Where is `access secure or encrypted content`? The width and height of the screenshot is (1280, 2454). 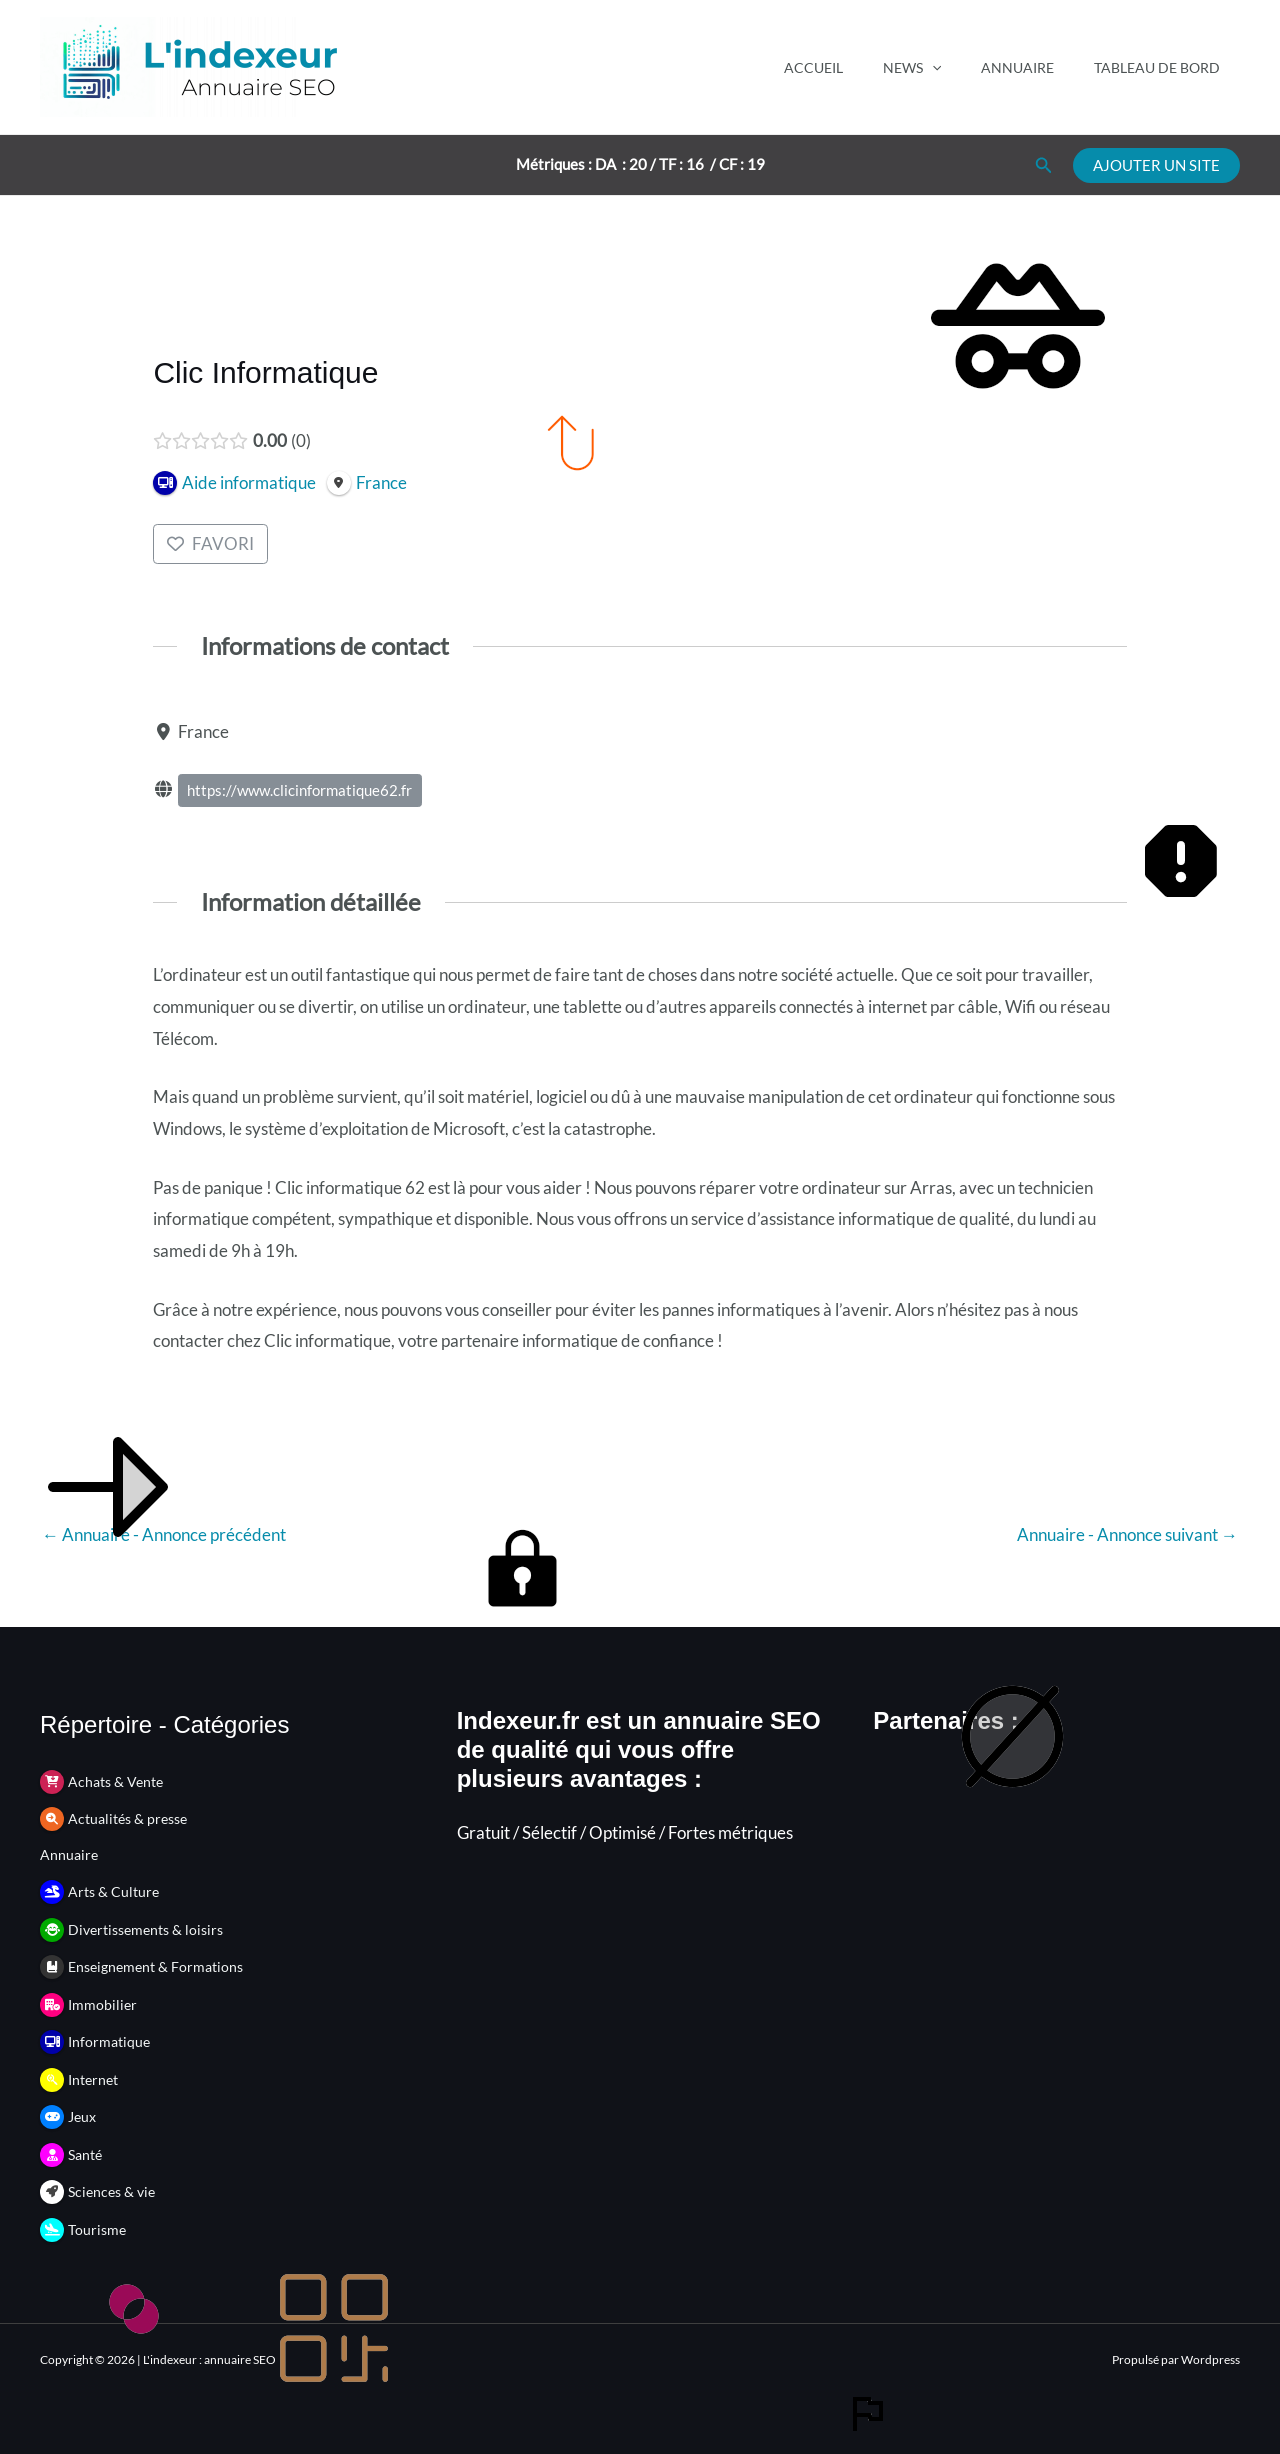 access secure or encrypted content is located at coordinates (522, 1572).